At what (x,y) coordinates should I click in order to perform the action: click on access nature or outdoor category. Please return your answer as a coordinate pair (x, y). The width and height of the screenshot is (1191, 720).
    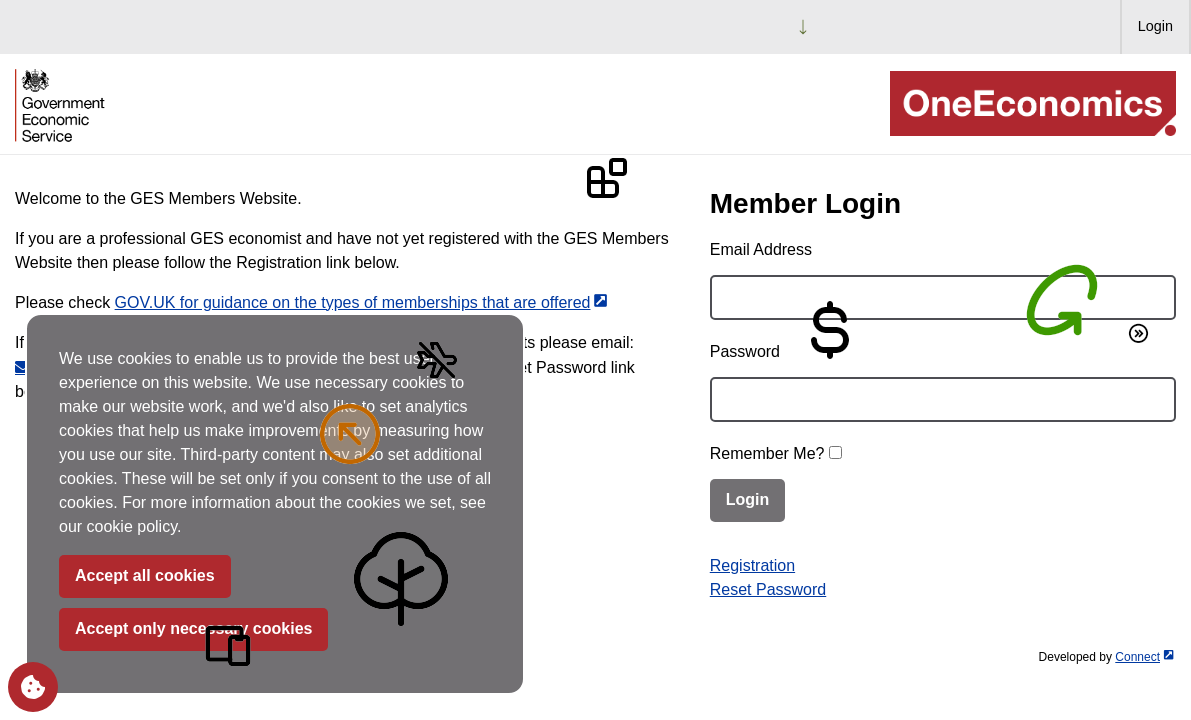
    Looking at the image, I should click on (401, 579).